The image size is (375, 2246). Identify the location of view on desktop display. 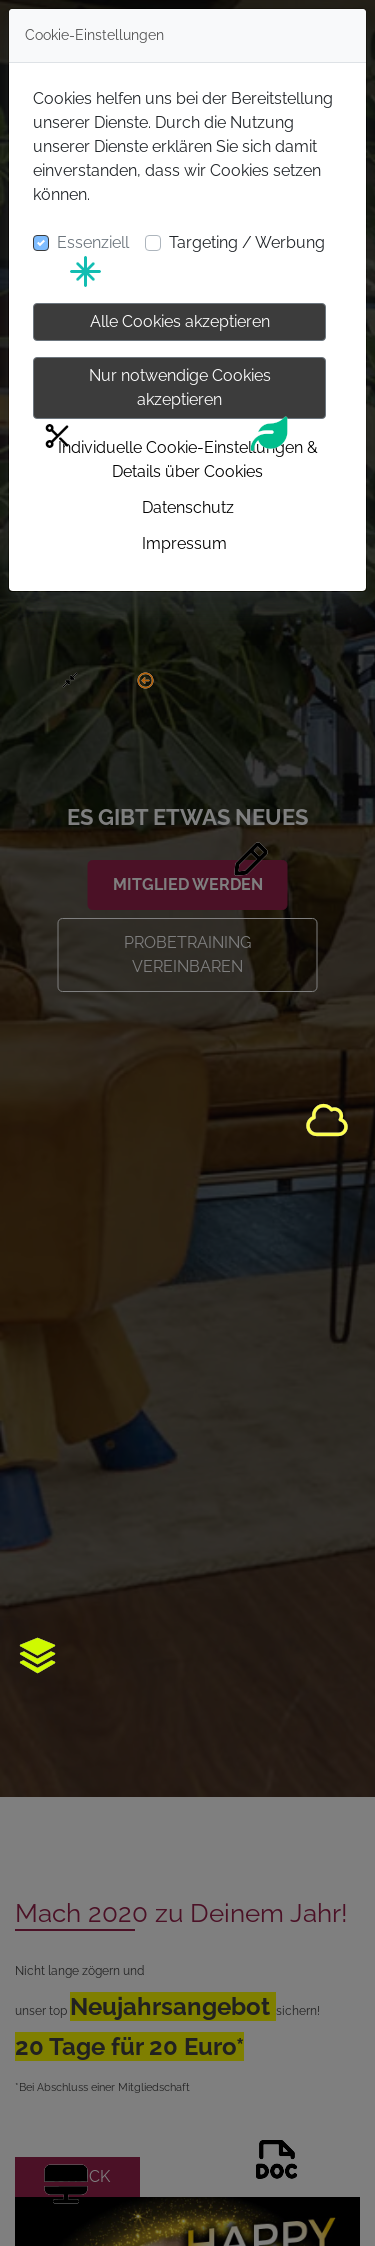
(66, 2184).